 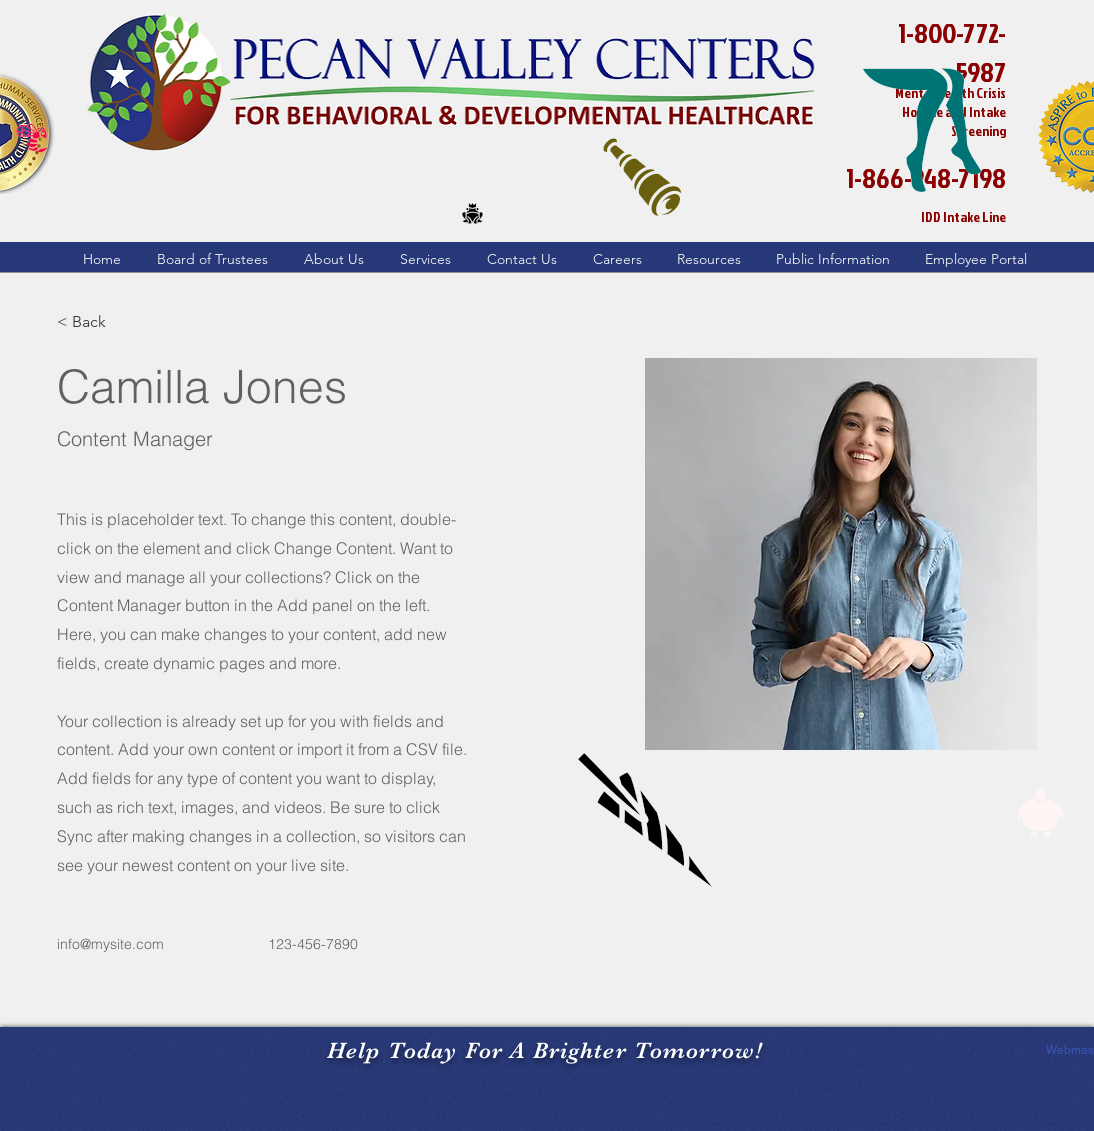 What do you see at coordinates (31, 137) in the screenshot?
I see `indicates a wasp or bee enemy type` at bounding box center [31, 137].